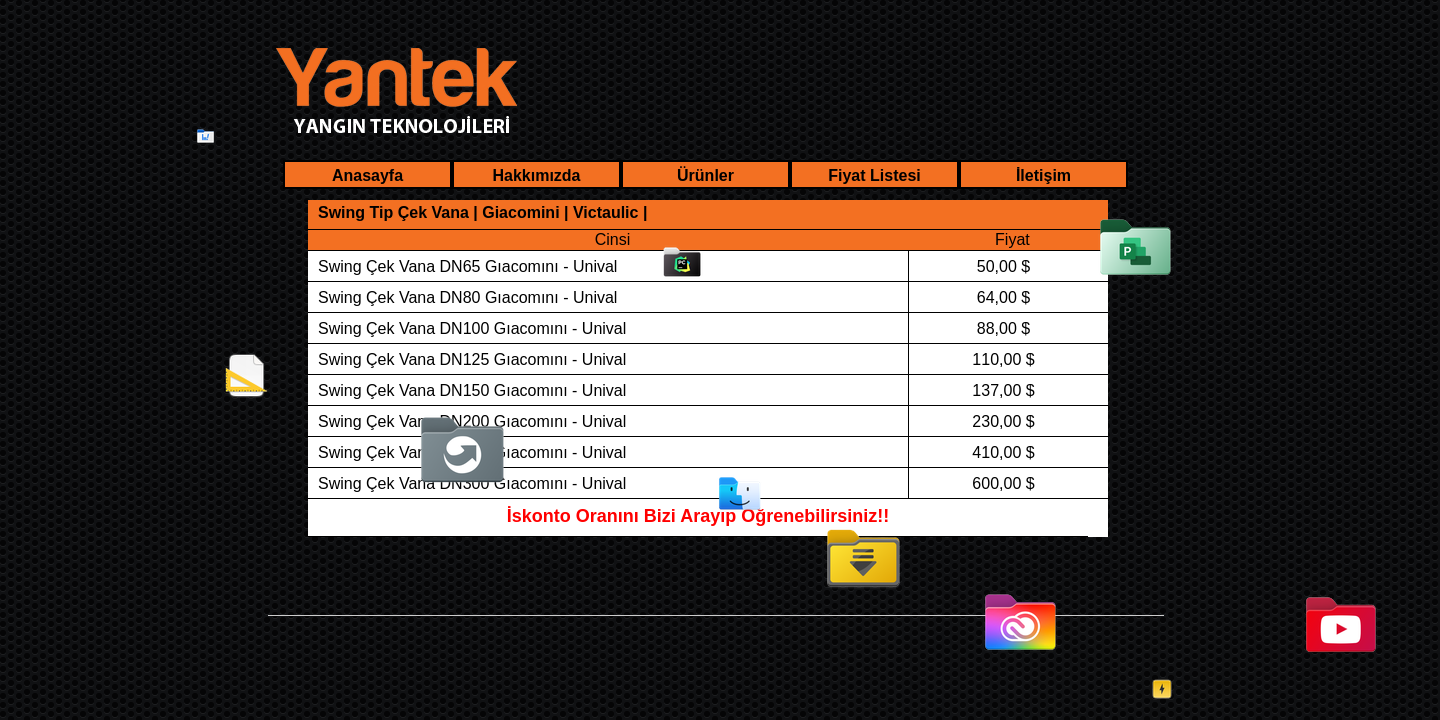 Image resolution: width=1440 pixels, height=720 pixels. I want to click on configure page layout settings, so click(246, 375).